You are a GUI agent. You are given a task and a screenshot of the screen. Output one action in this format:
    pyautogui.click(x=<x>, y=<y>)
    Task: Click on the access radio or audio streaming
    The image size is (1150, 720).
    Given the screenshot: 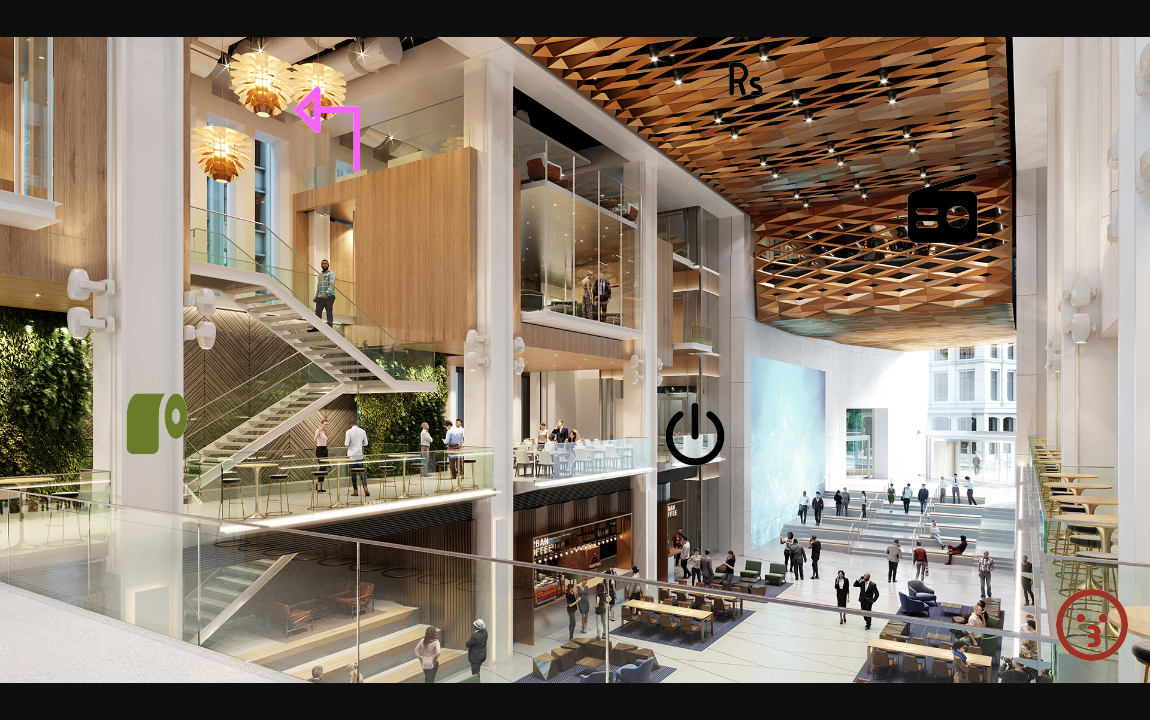 What is the action you would take?
    pyautogui.click(x=942, y=212)
    